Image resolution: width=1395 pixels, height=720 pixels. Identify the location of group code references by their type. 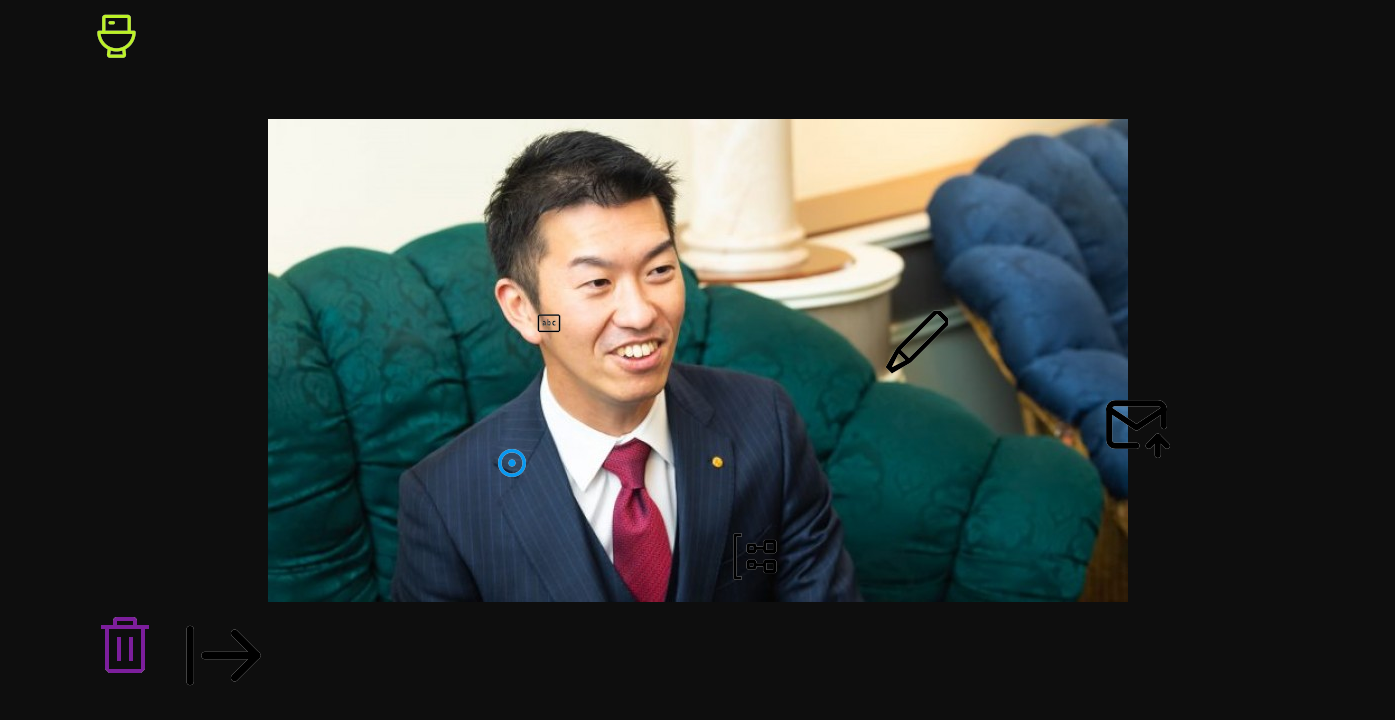
(756, 556).